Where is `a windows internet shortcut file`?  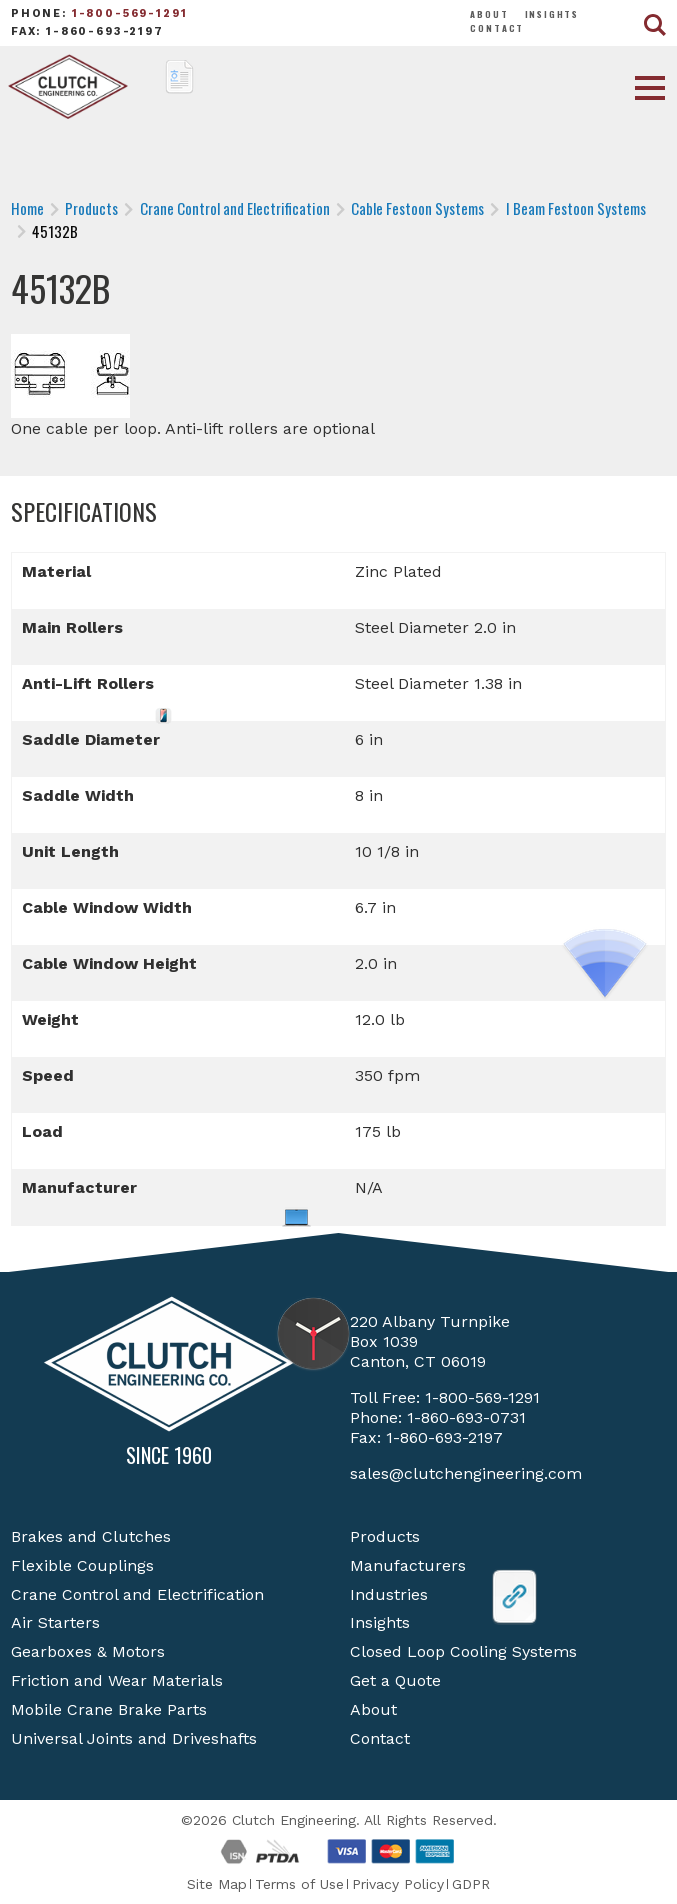 a windows internet shortcut file is located at coordinates (514, 1596).